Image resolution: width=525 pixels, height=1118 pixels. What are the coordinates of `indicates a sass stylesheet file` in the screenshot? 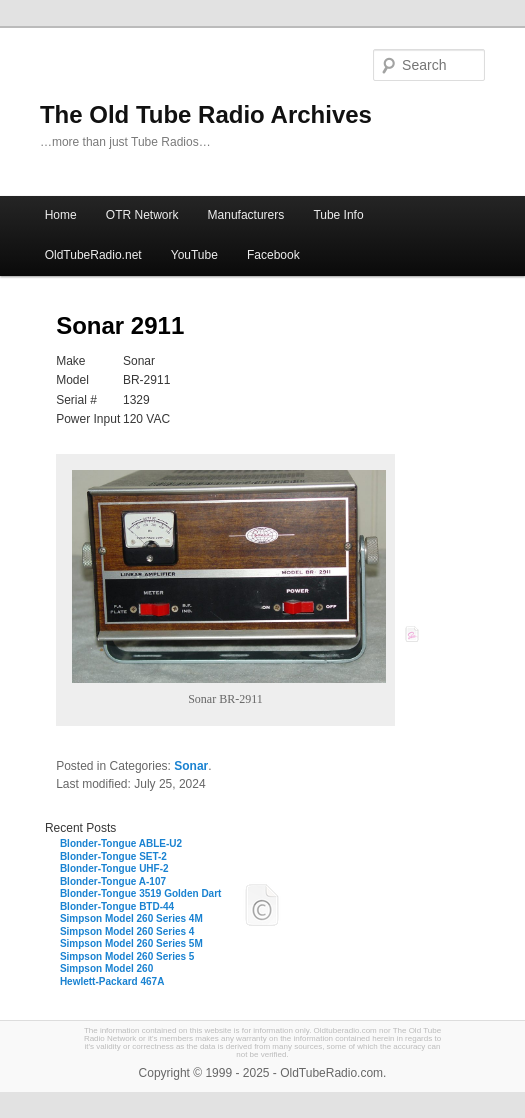 It's located at (412, 634).